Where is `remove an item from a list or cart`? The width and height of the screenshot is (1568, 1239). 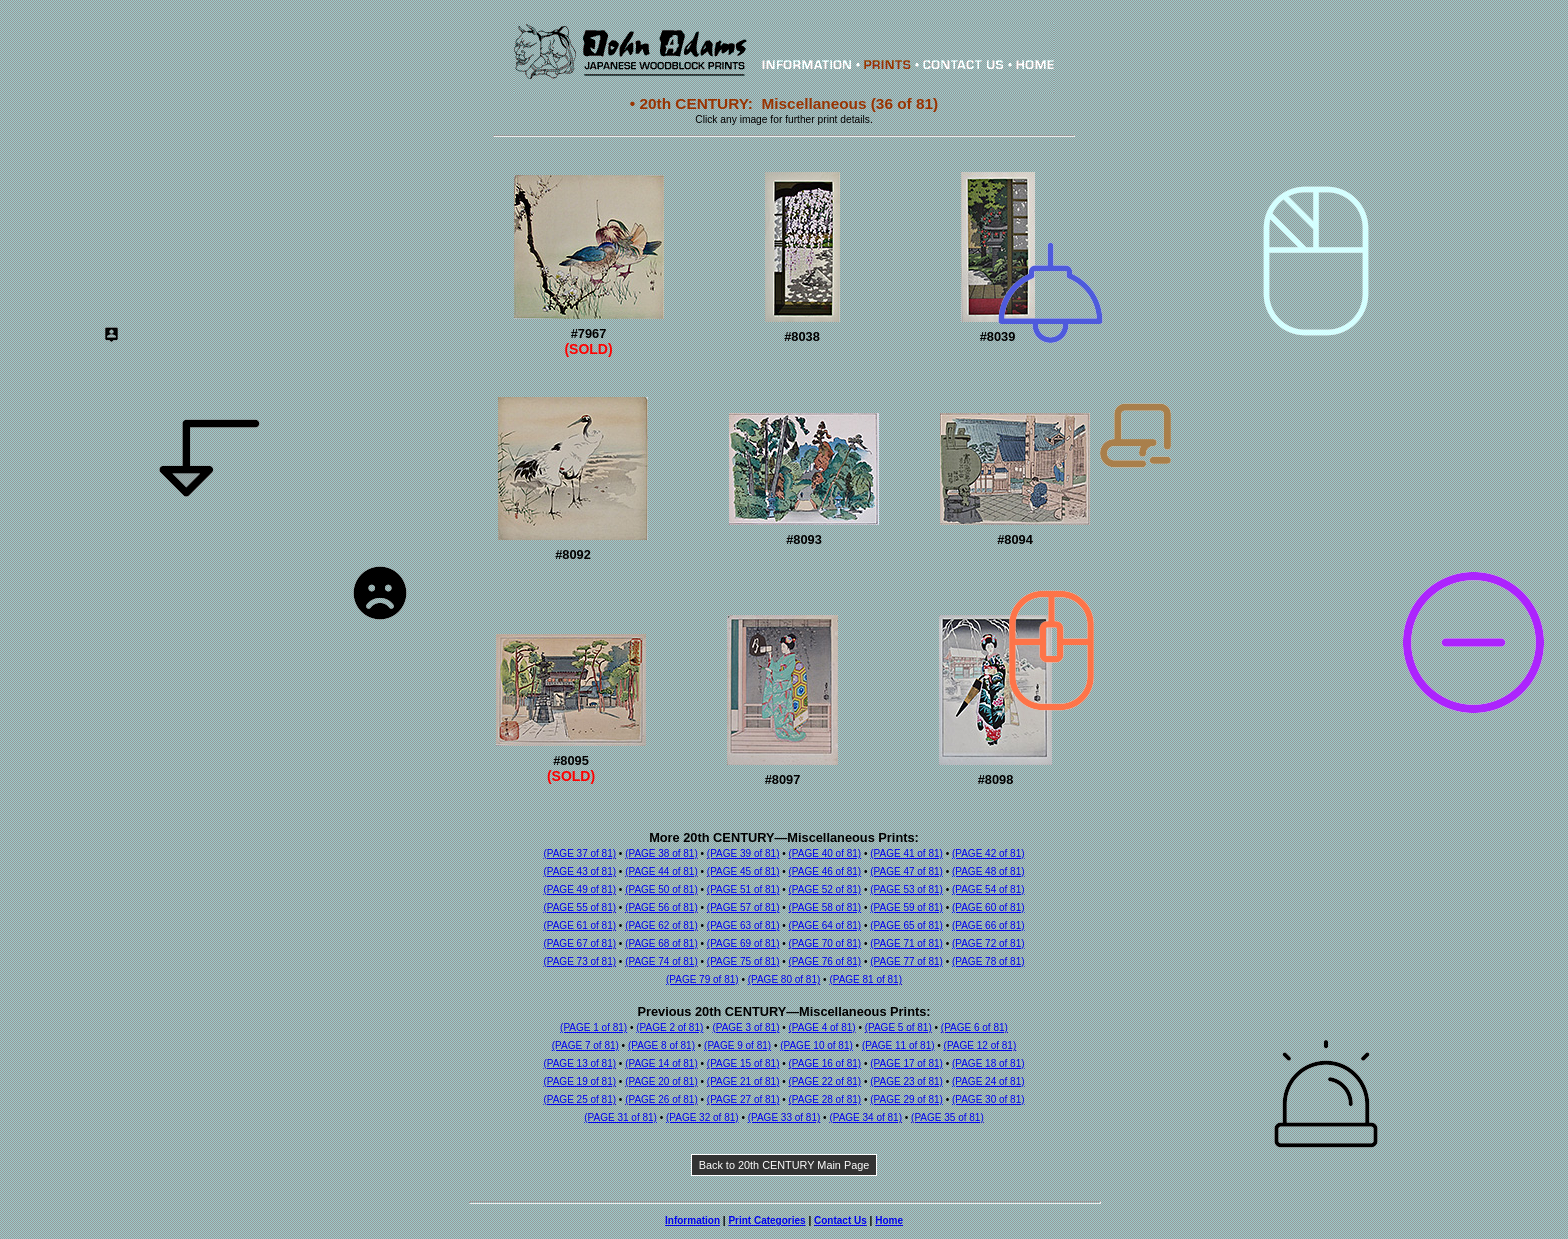 remove an item from a list or cart is located at coordinates (1473, 642).